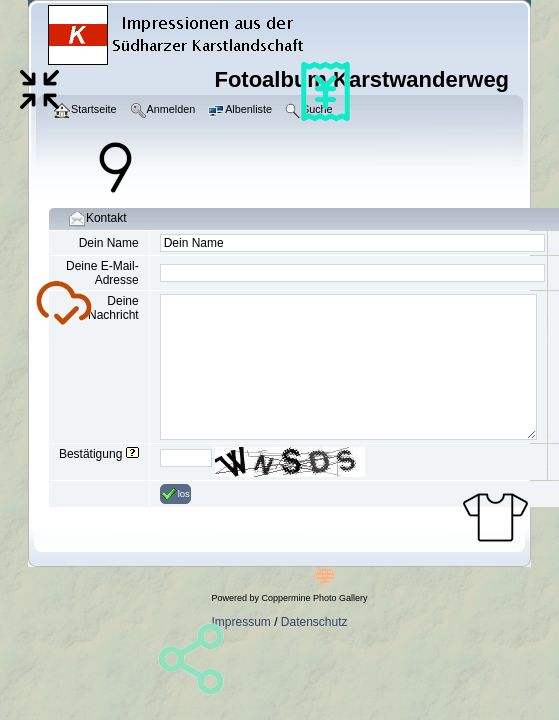  I want to click on view solar energy or panel settings, so click(325, 576).